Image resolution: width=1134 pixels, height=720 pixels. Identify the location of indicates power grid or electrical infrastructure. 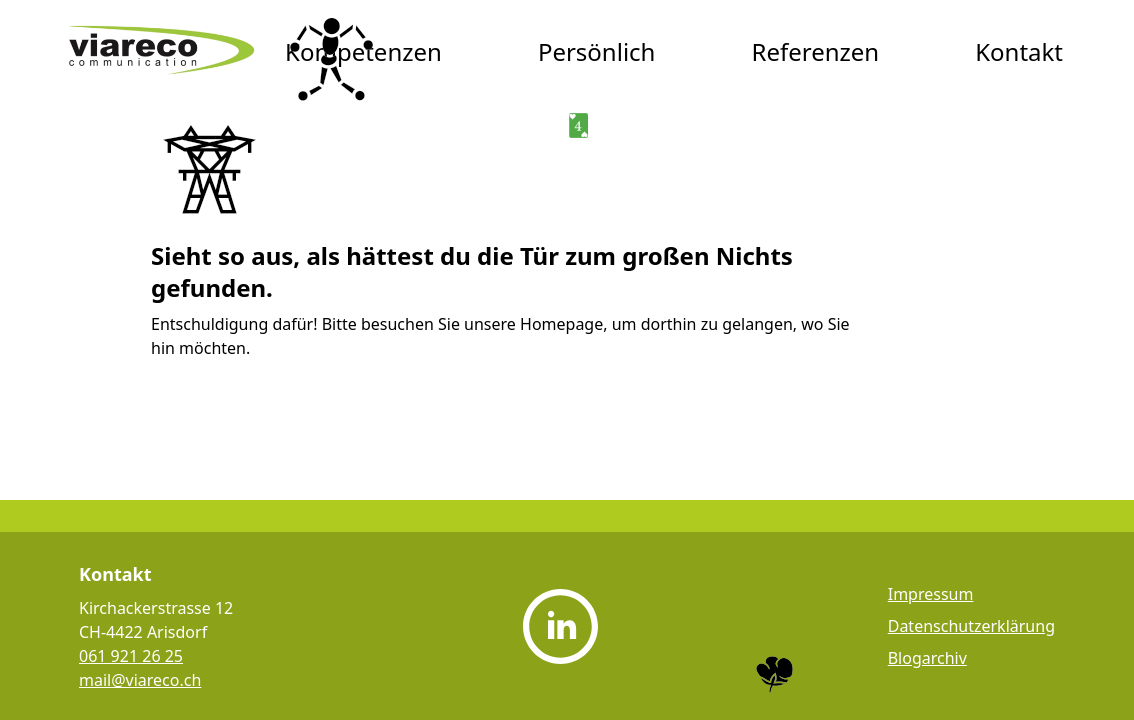
(209, 171).